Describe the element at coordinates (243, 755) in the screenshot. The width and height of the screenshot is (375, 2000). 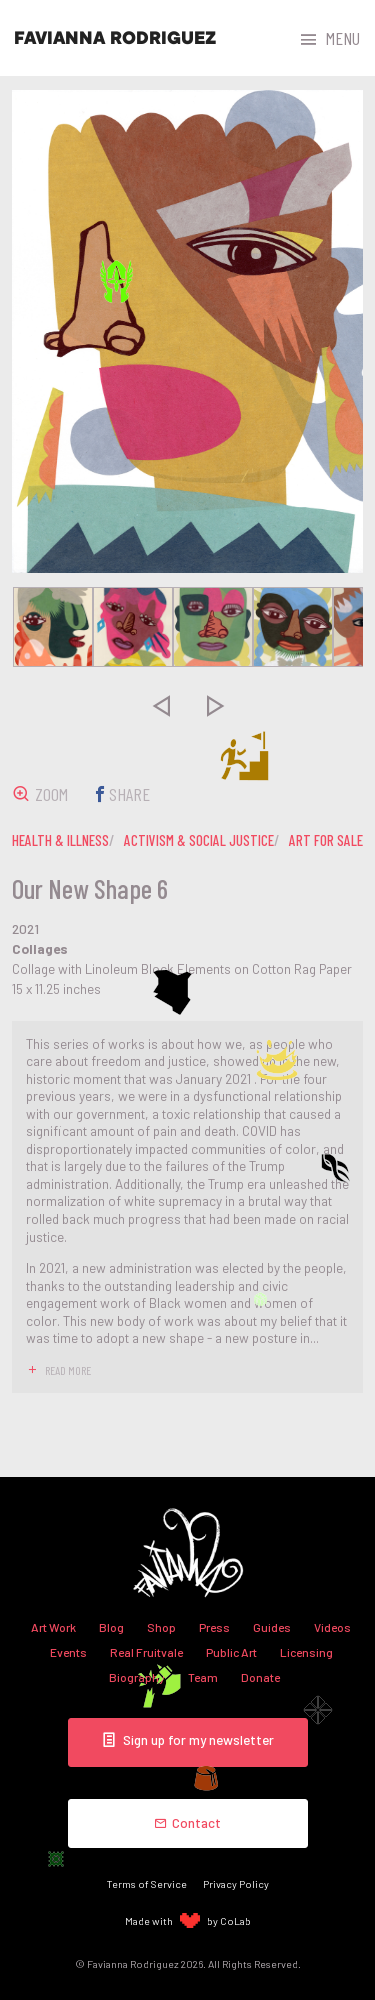
I see `track progress toward a goal` at that location.